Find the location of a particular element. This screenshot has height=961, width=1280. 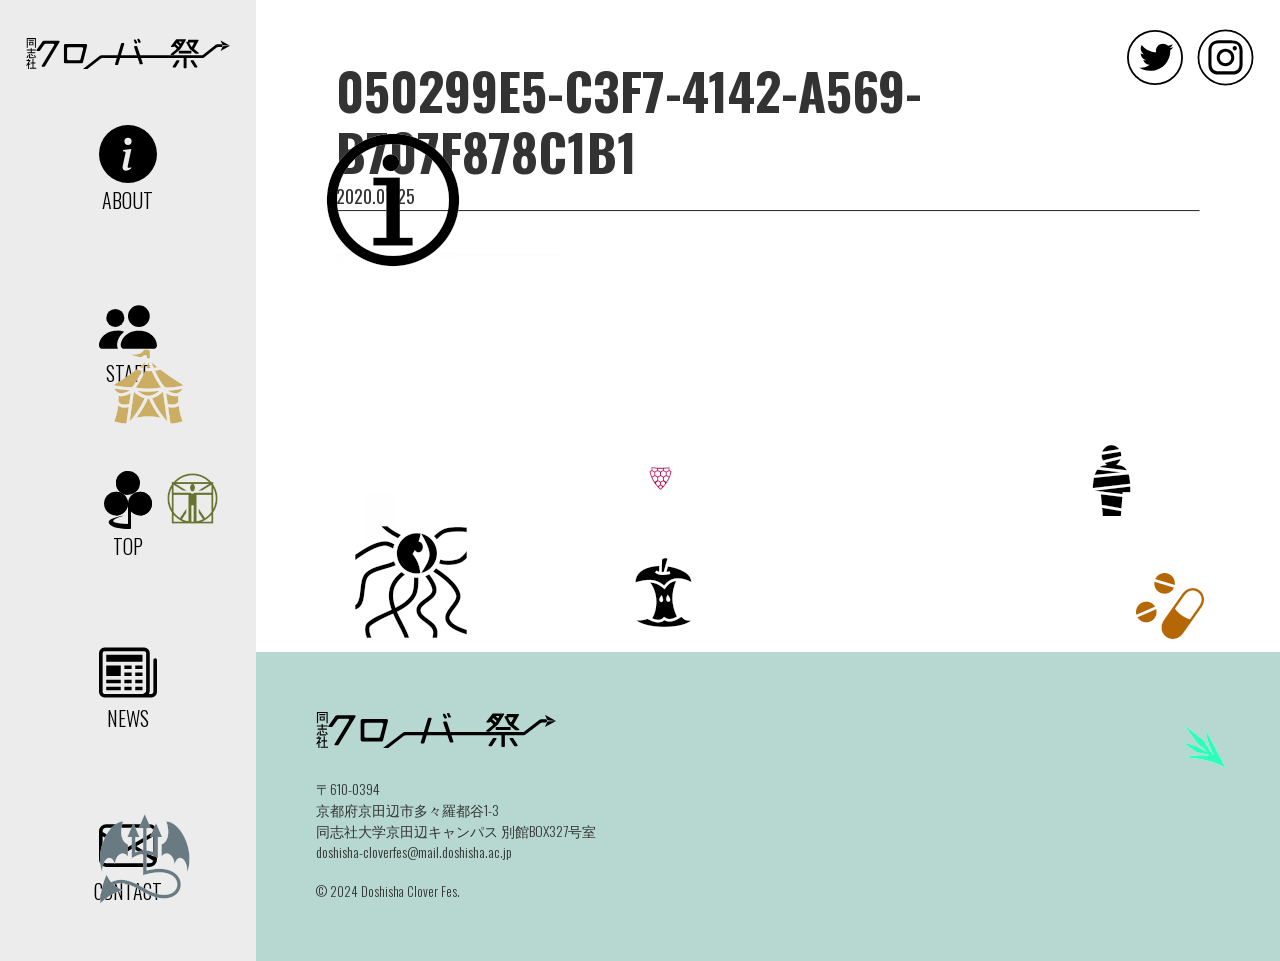

select tentacle monster enemy type is located at coordinates (411, 582).